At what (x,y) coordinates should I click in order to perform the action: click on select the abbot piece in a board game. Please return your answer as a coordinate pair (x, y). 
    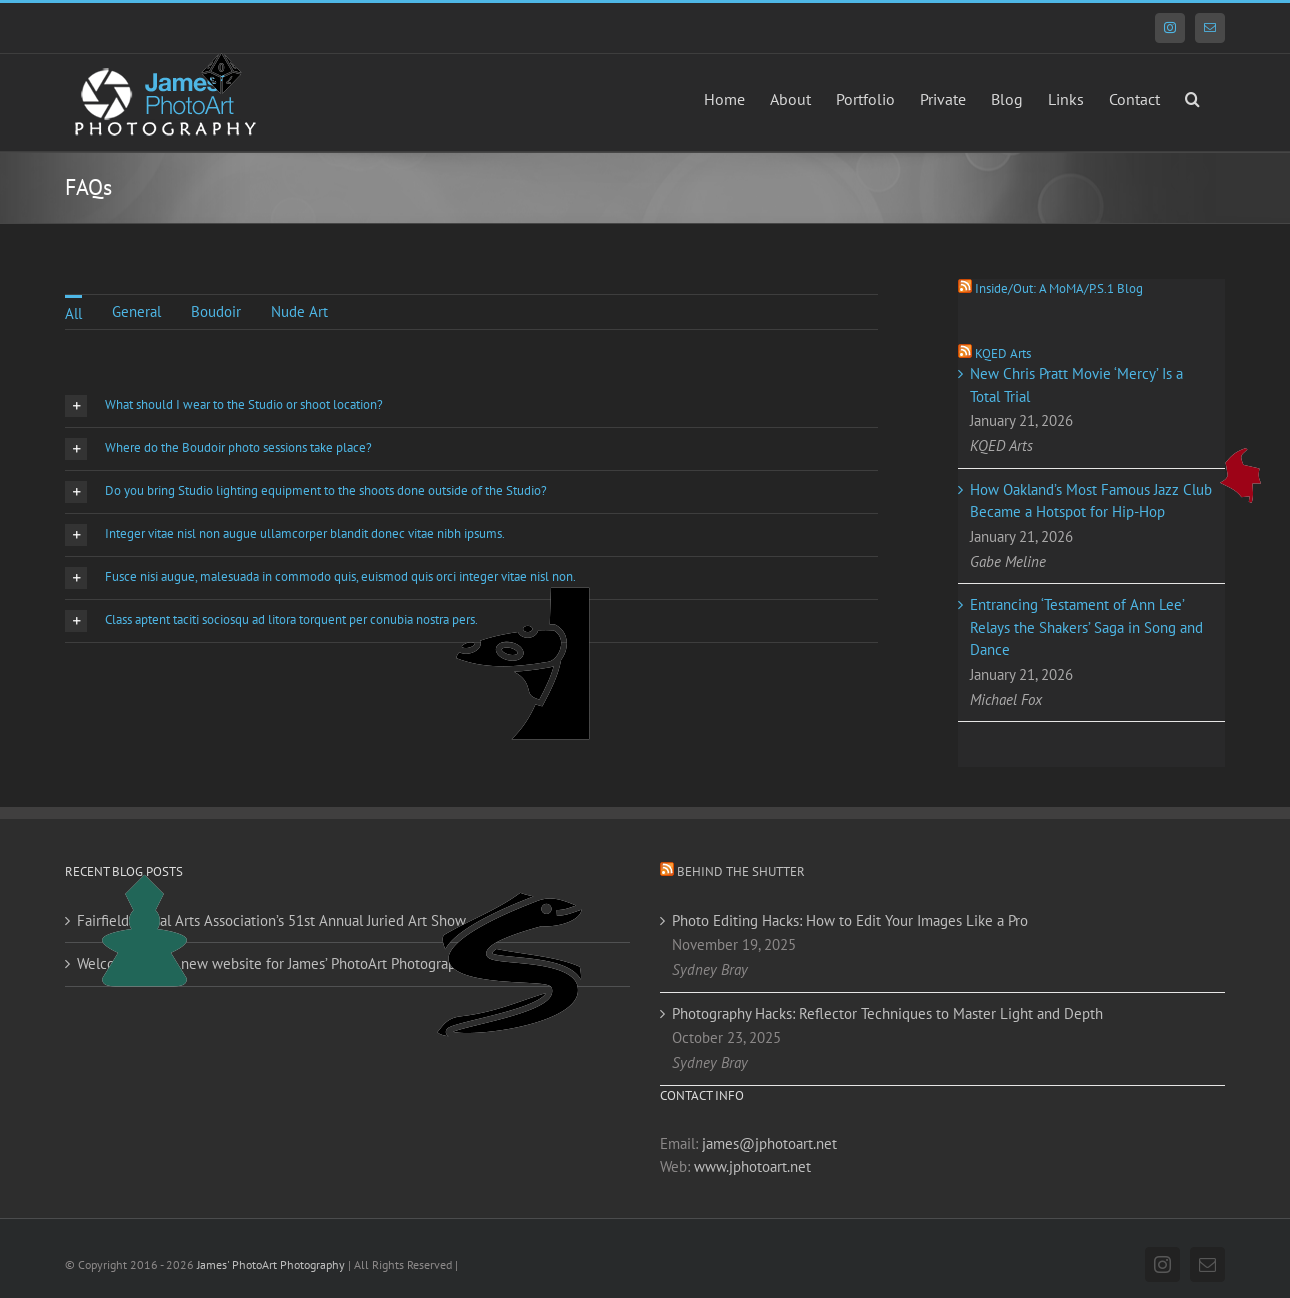
    Looking at the image, I should click on (144, 930).